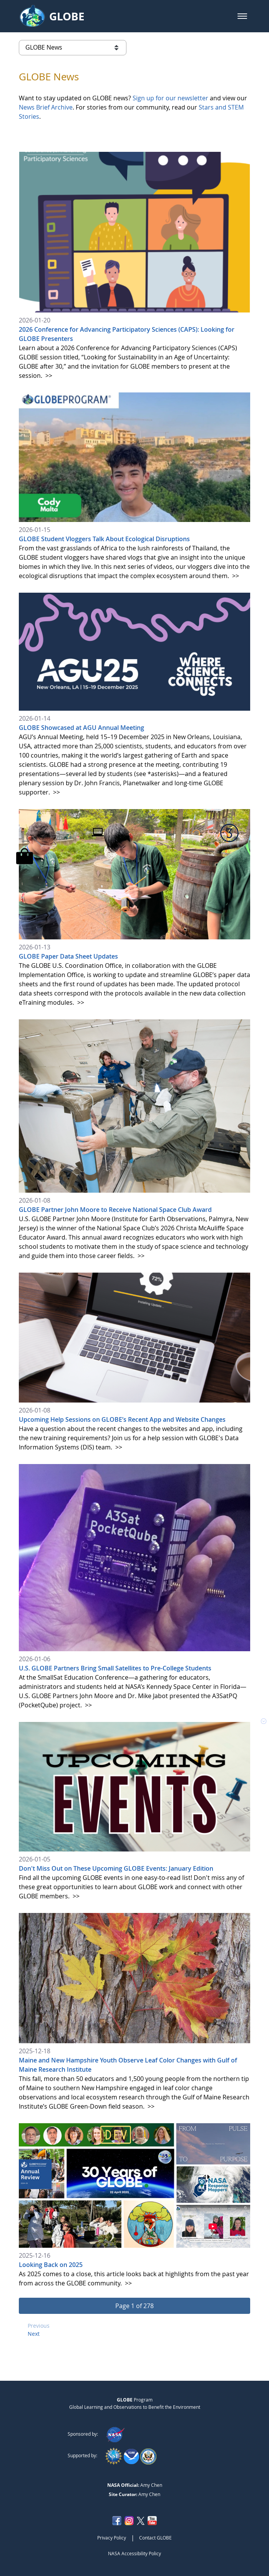  What do you see at coordinates (264, 1721) in the screenshot?
I see `expand to show more content` at bounding box center [264, 1721].